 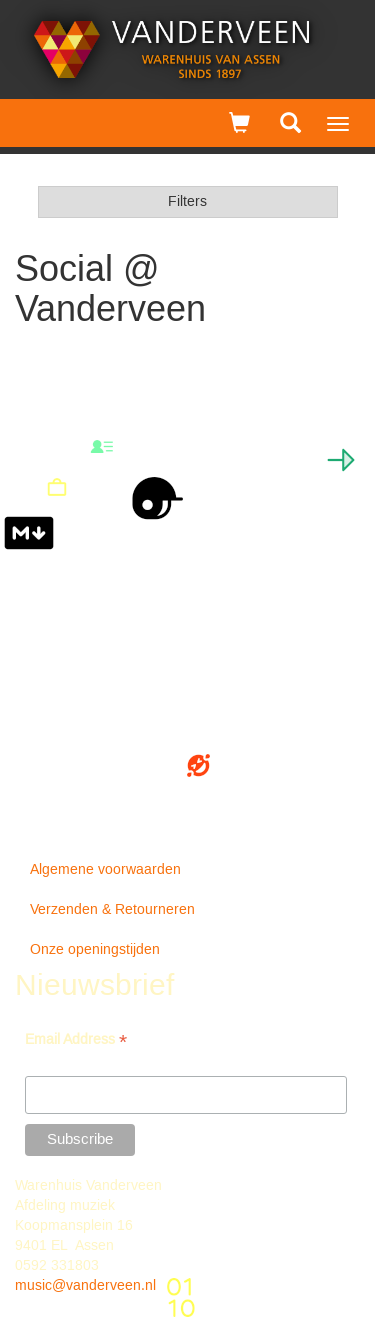 I want to click on indicates markdown formatting is supported, so click(x=29, y=533).